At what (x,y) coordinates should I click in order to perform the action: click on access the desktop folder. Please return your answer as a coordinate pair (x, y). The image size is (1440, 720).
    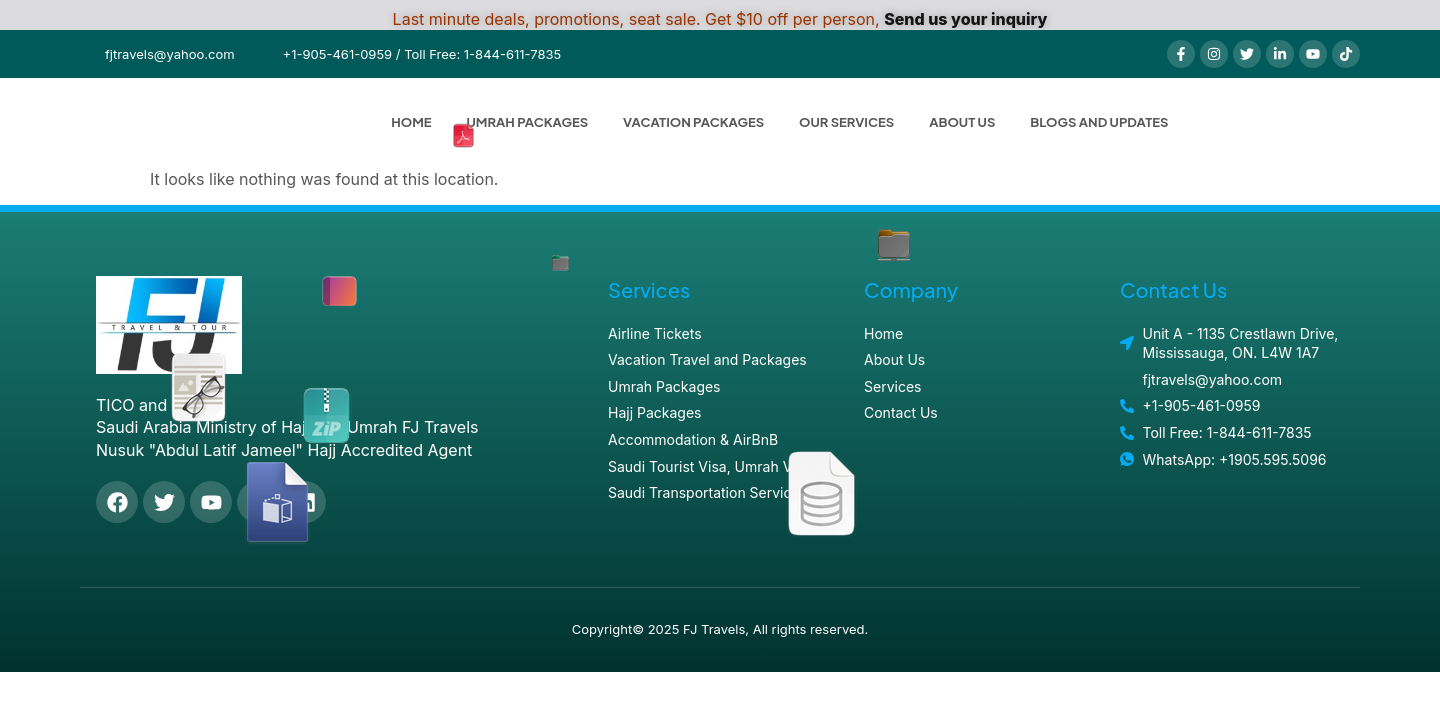
    Looking at the image, I should click on (339, 290).